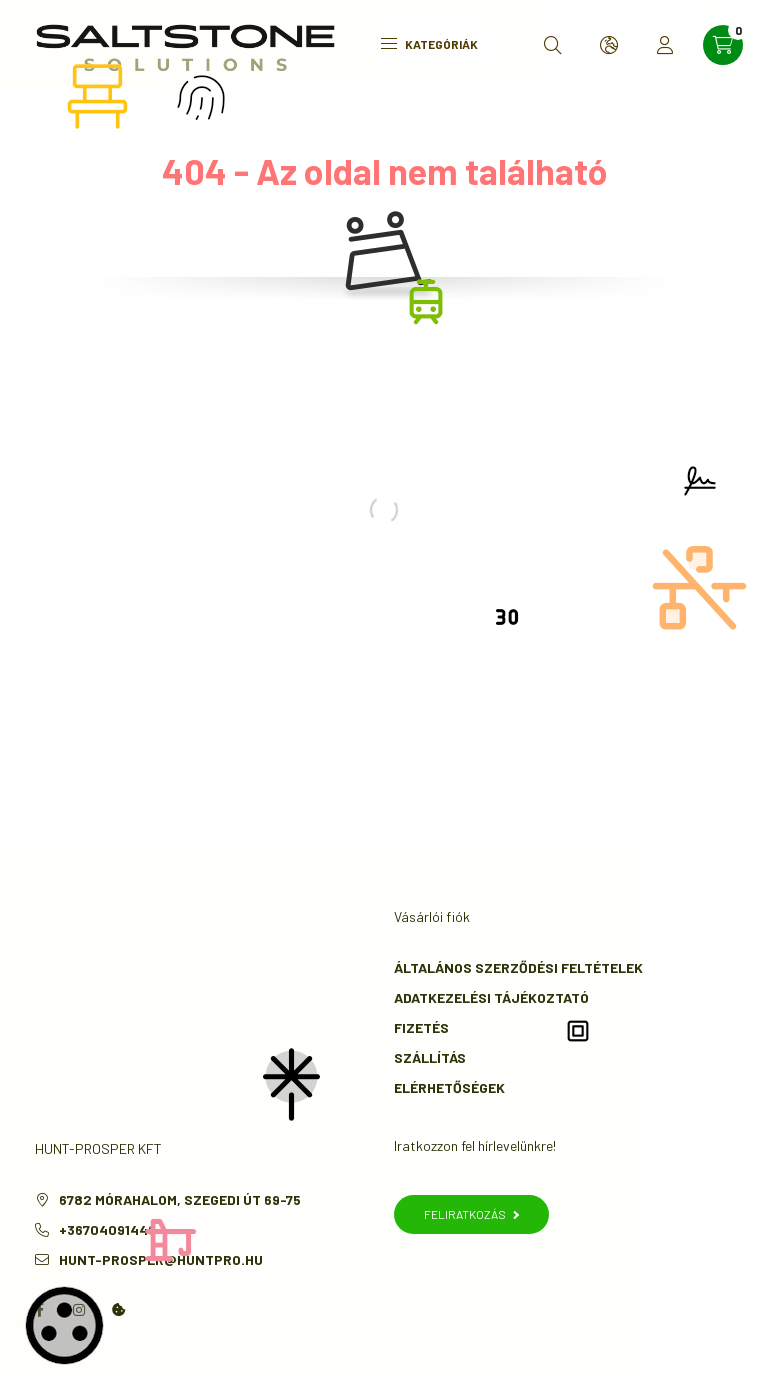 The width and height of the screenshot is (768, 1376). Describe the element at coordinates (64, 1325) in the screenshot. I see `view team or group workspace` at that location.